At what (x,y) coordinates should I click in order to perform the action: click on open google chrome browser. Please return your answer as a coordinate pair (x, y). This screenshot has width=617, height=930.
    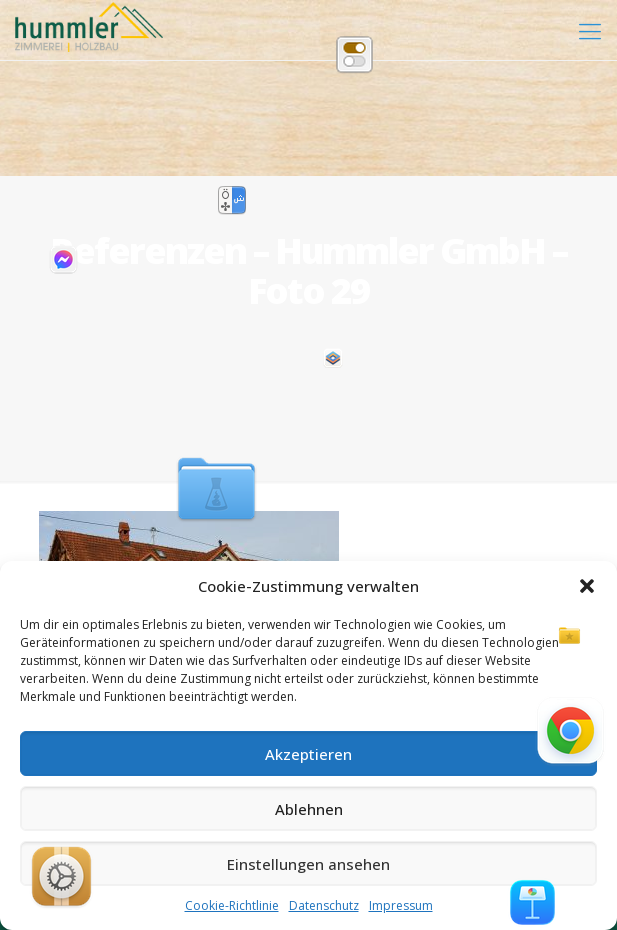
    Looking at the image, I should click on (570, 730).